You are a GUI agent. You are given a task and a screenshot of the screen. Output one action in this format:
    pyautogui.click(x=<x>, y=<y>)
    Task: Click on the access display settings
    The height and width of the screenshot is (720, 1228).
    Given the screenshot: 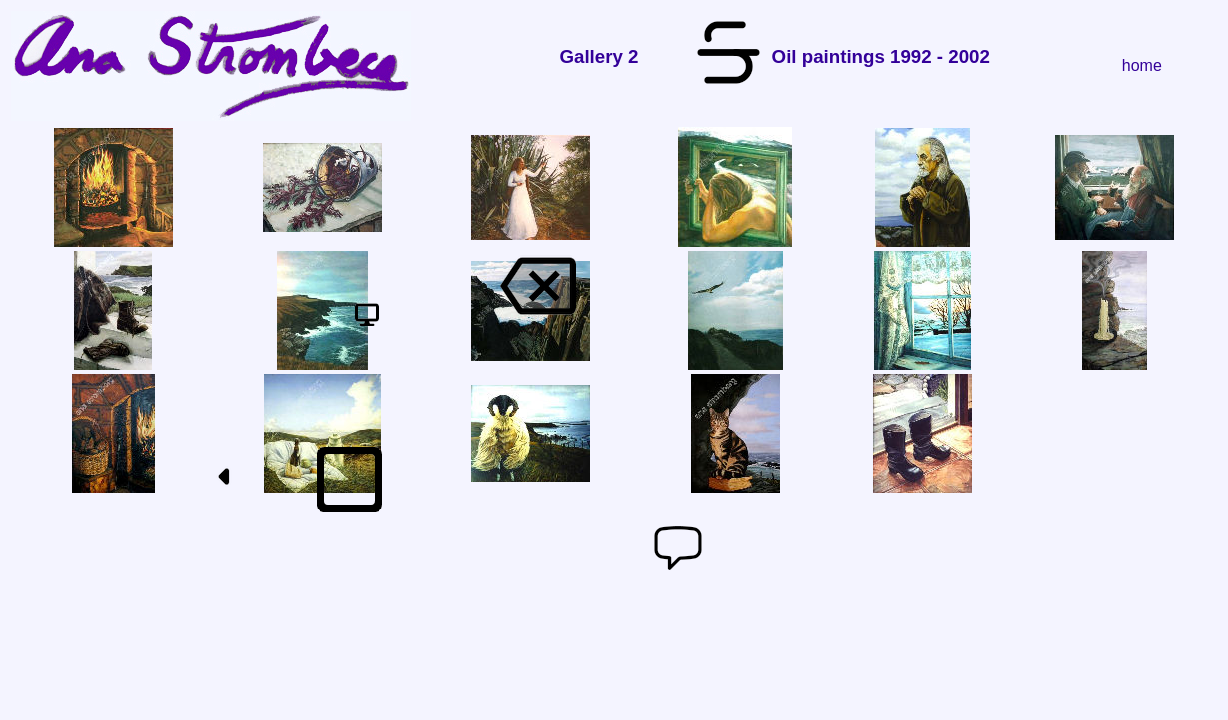 What is the action you would take?
    pyautogui.click(x=367, y=314)
    